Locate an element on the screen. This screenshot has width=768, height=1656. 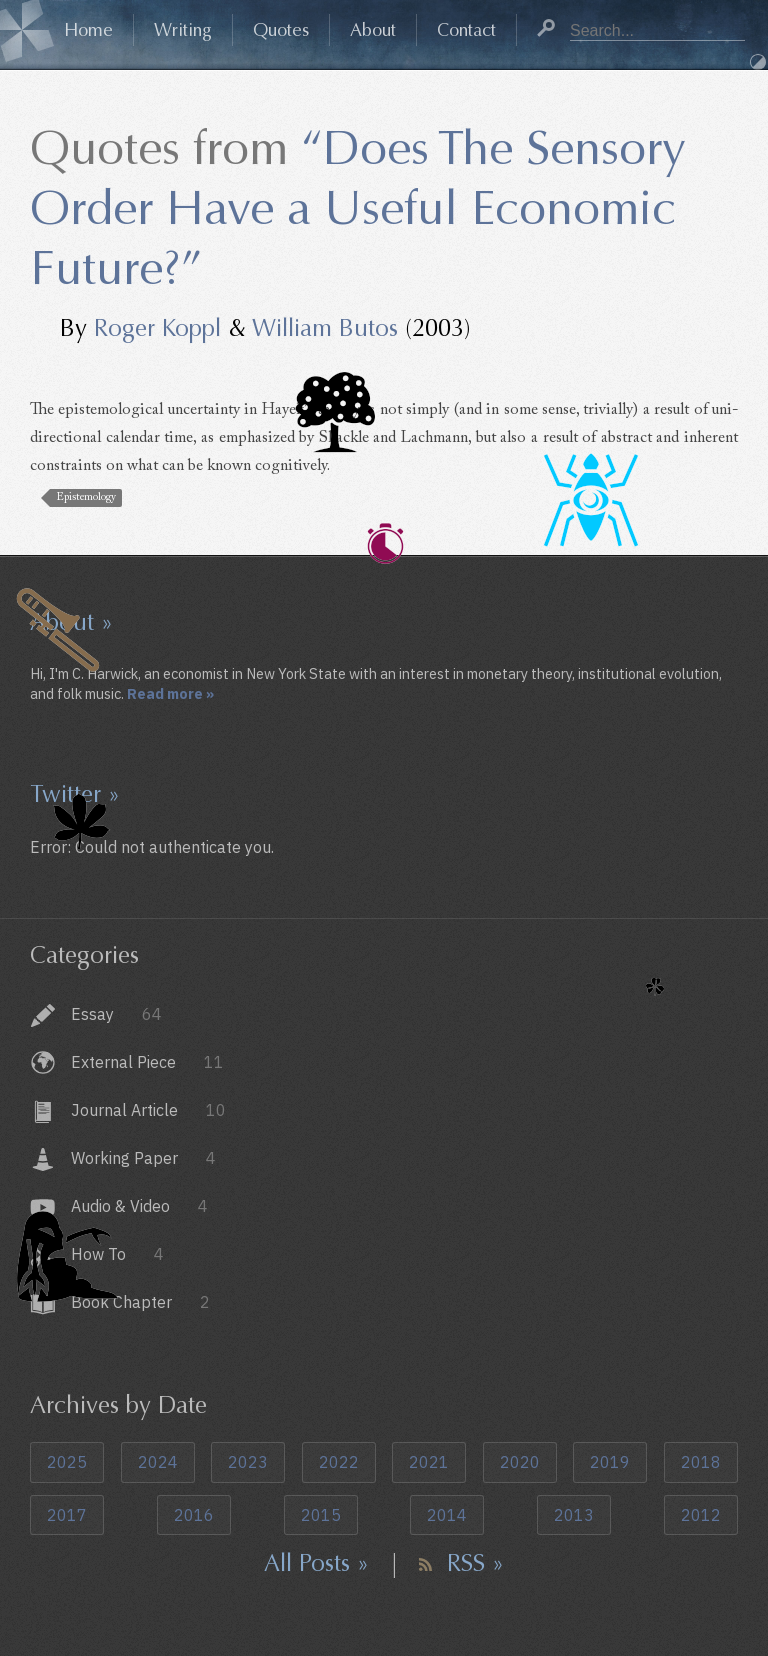
indicates a spider or arachnid creature in game is located at coordinates (591, 500).